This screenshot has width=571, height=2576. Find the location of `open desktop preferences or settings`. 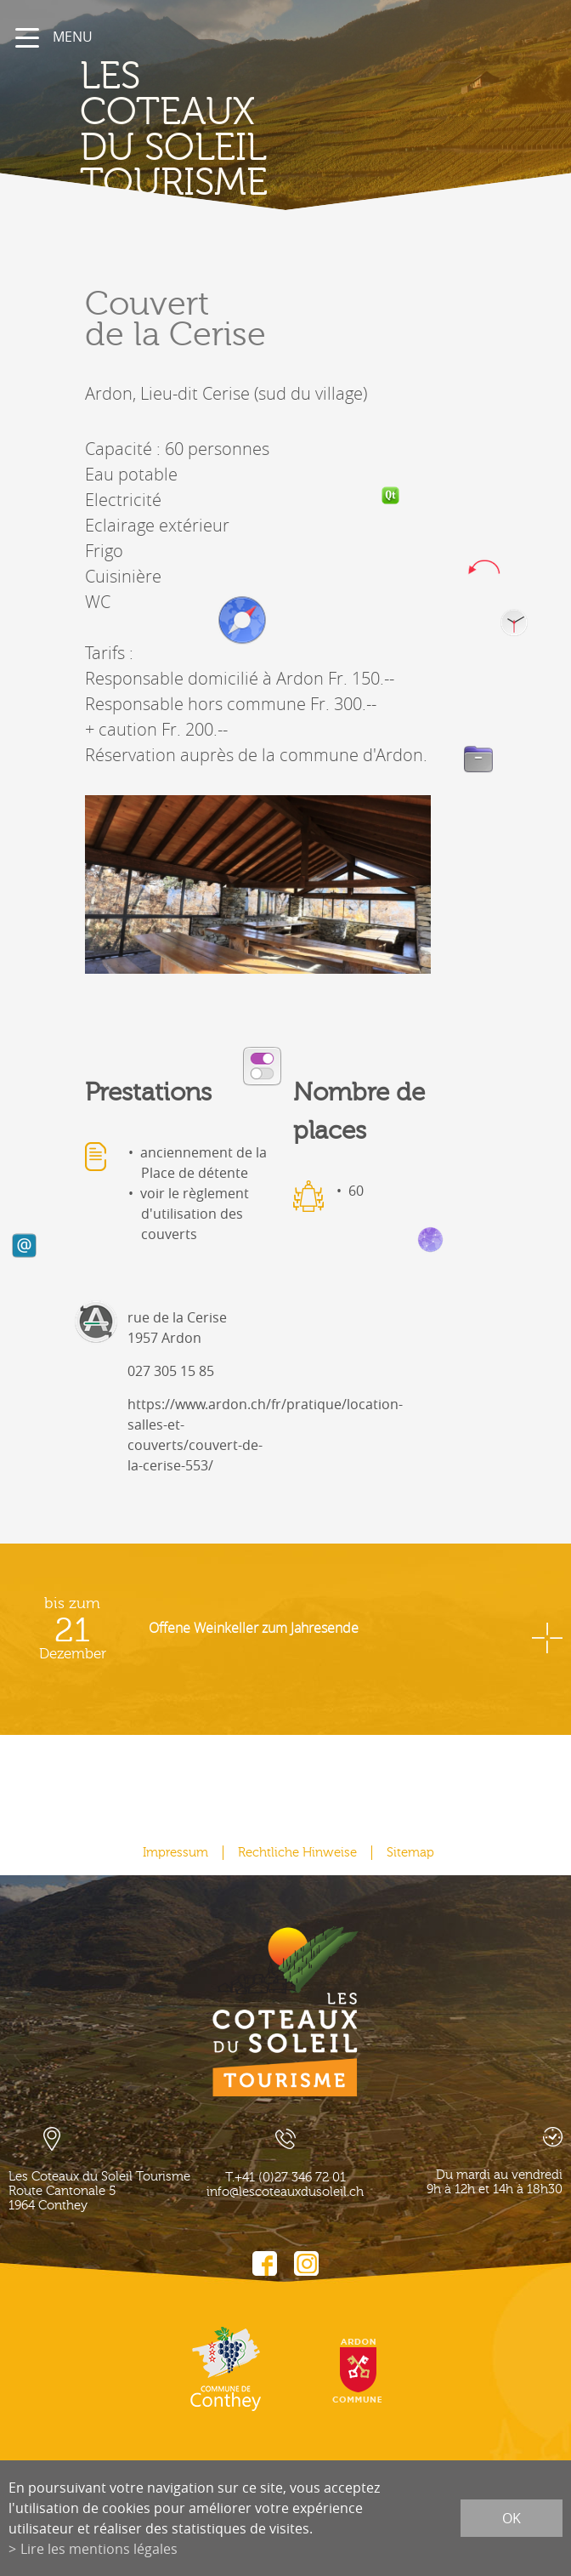

open desktop preferences or settings is located at coordinates (262, 1066).